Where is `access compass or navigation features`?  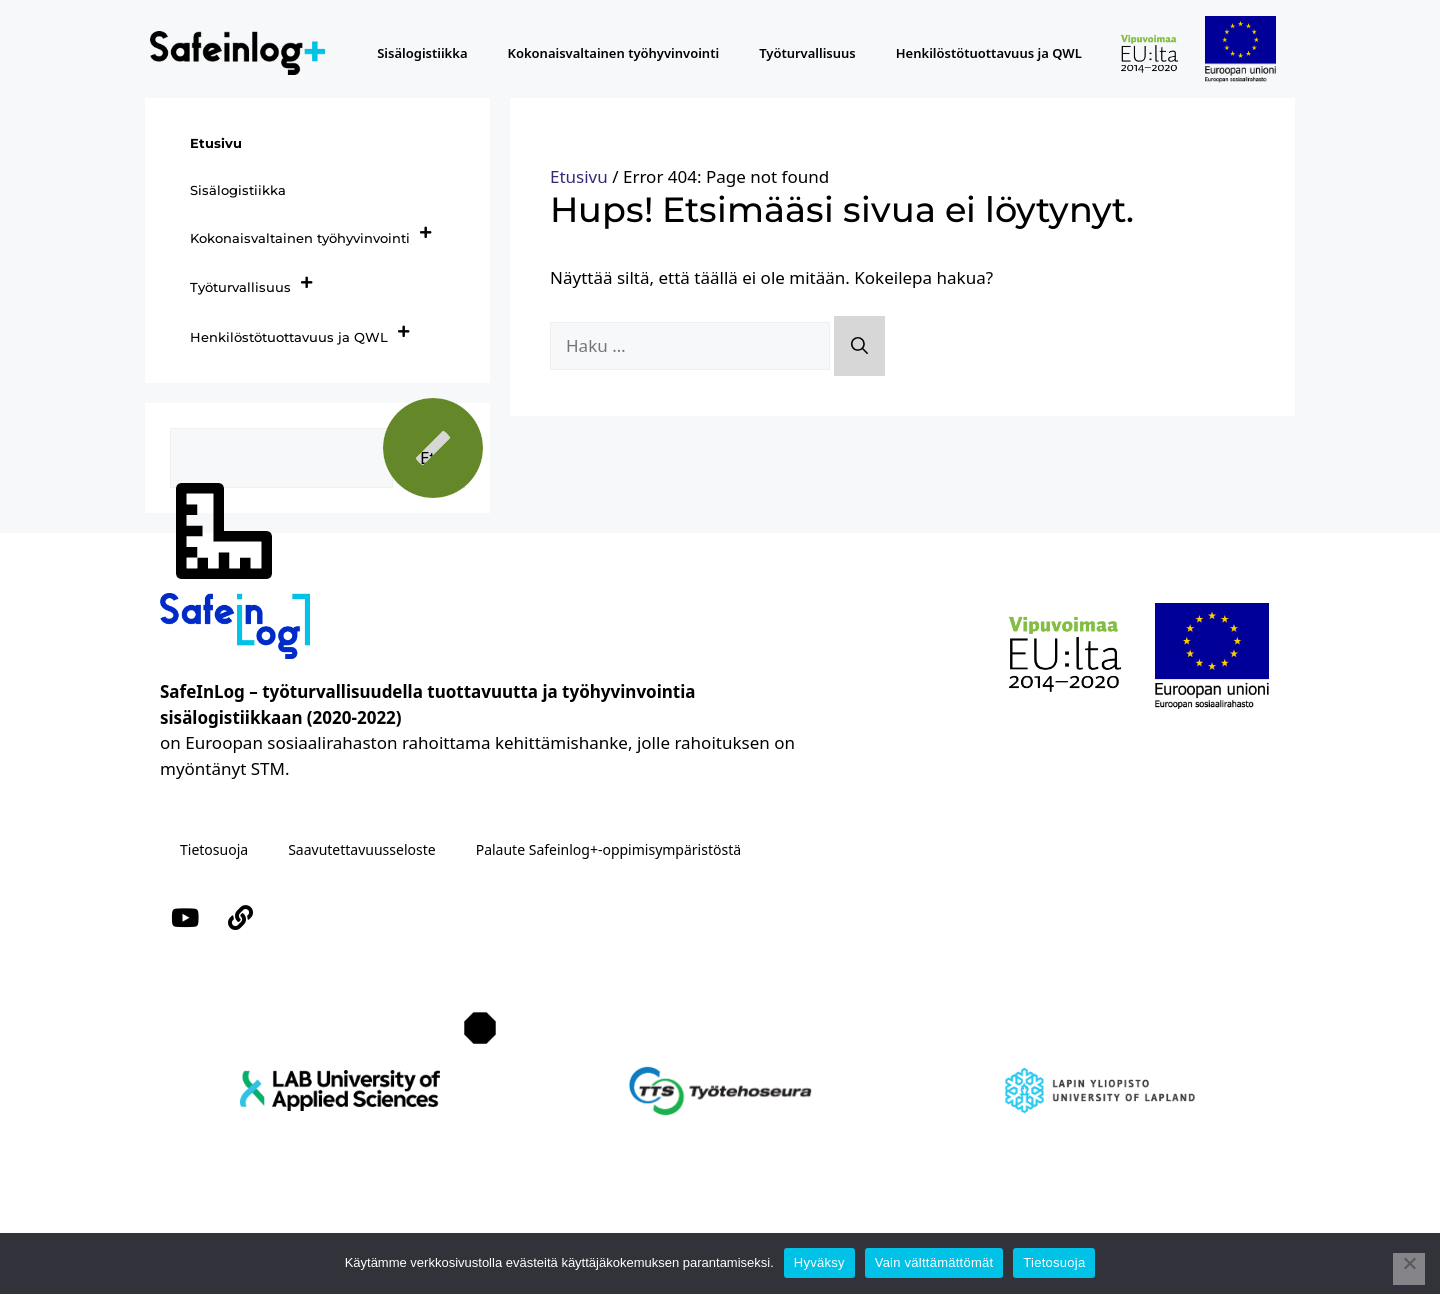 access compass or navigation features is located at coordinates (433, 448).